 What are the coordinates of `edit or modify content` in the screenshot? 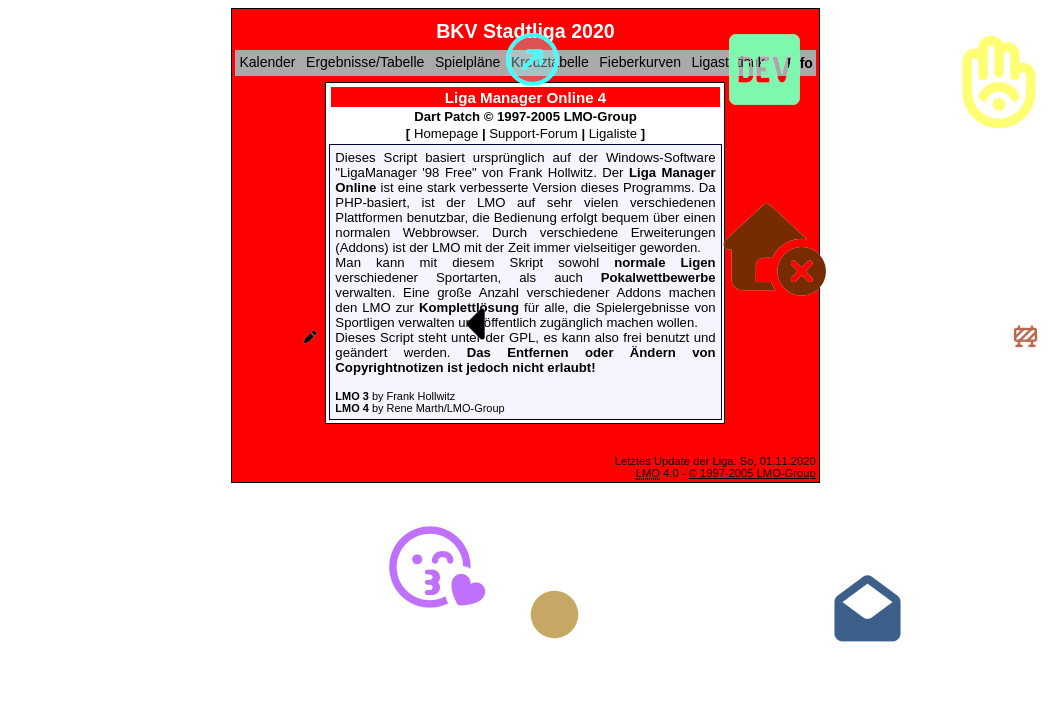 It's located at (310, 337).